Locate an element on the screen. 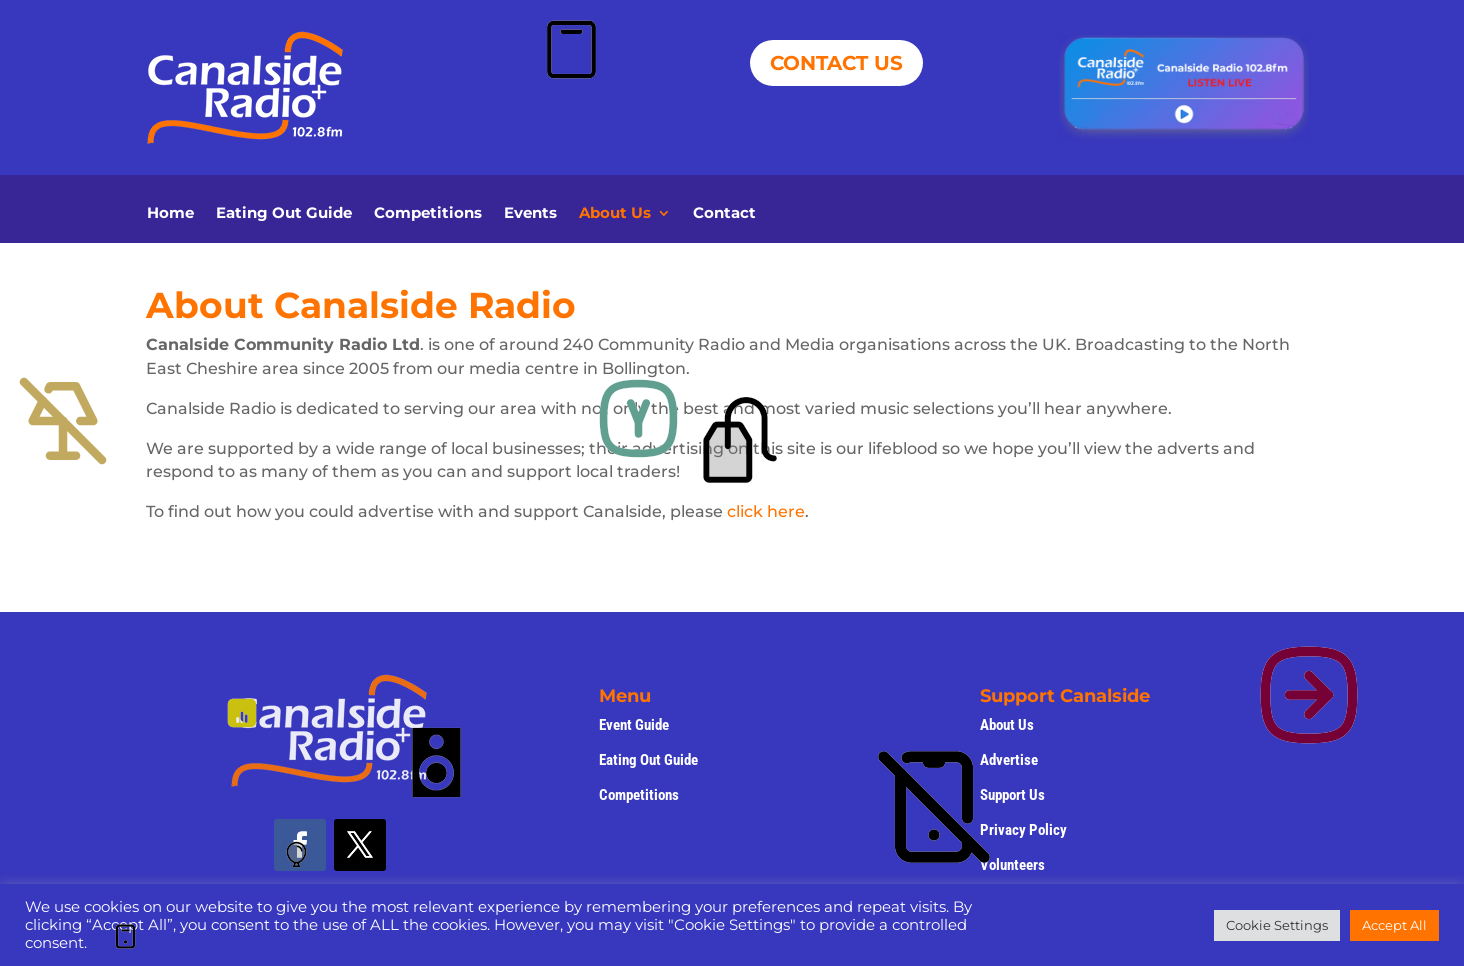  turn off desk lamp is located at coordinates (63, 421).